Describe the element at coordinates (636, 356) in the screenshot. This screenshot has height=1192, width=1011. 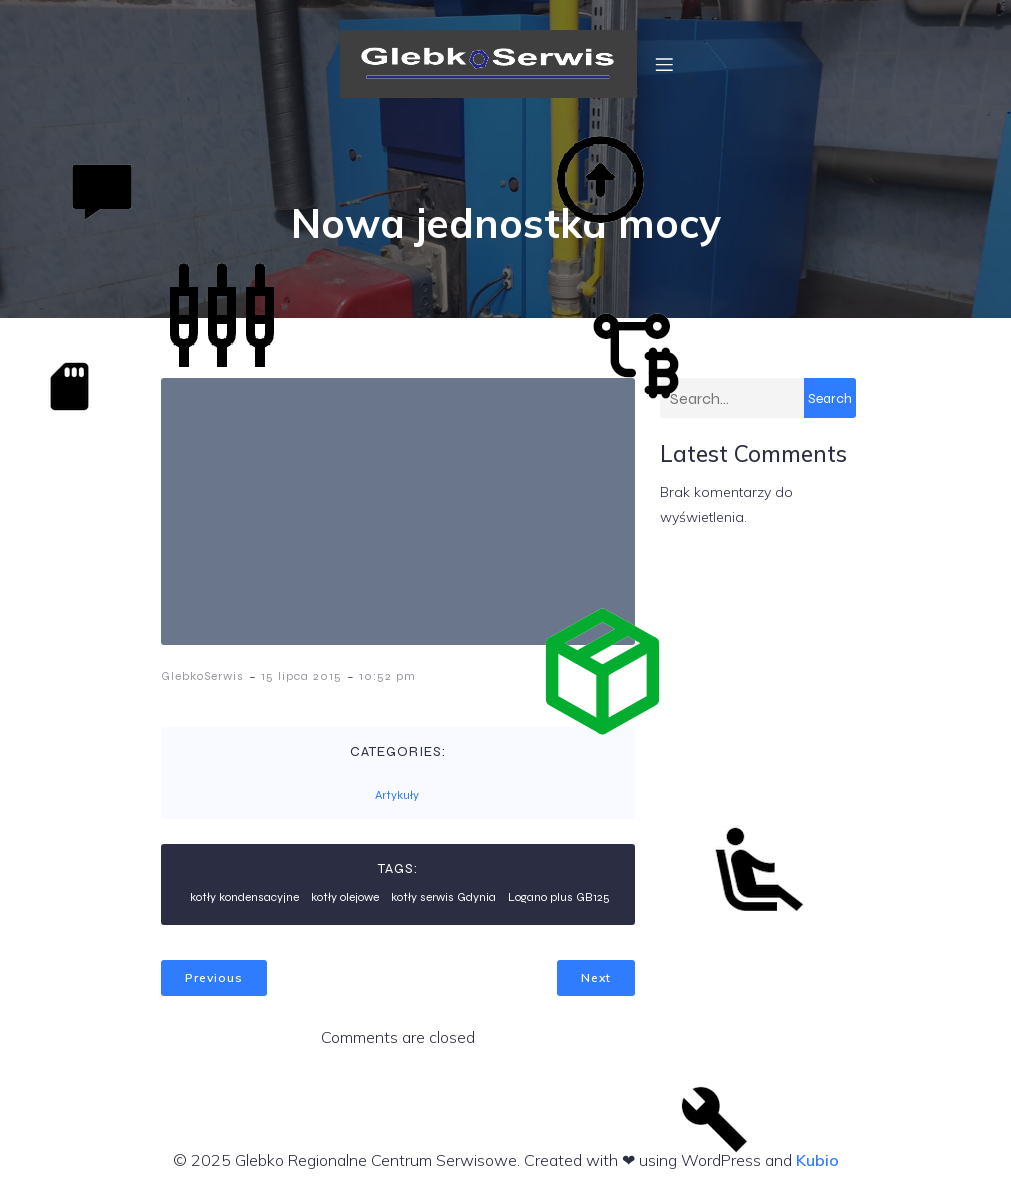
I see `view bitcoin transaction history` at that location.